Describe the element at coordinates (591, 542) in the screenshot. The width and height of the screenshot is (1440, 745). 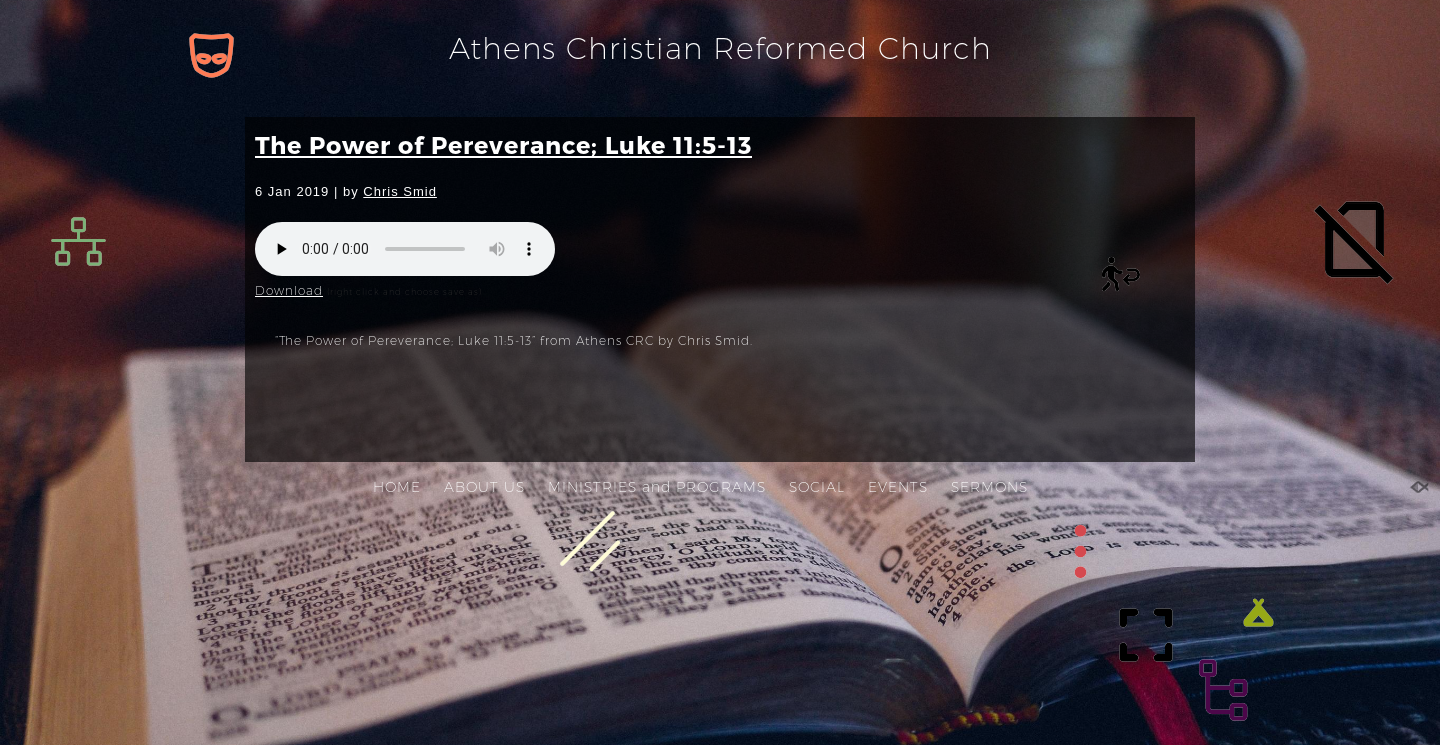
I see `indicates signal strength or connectivity level` at that location.